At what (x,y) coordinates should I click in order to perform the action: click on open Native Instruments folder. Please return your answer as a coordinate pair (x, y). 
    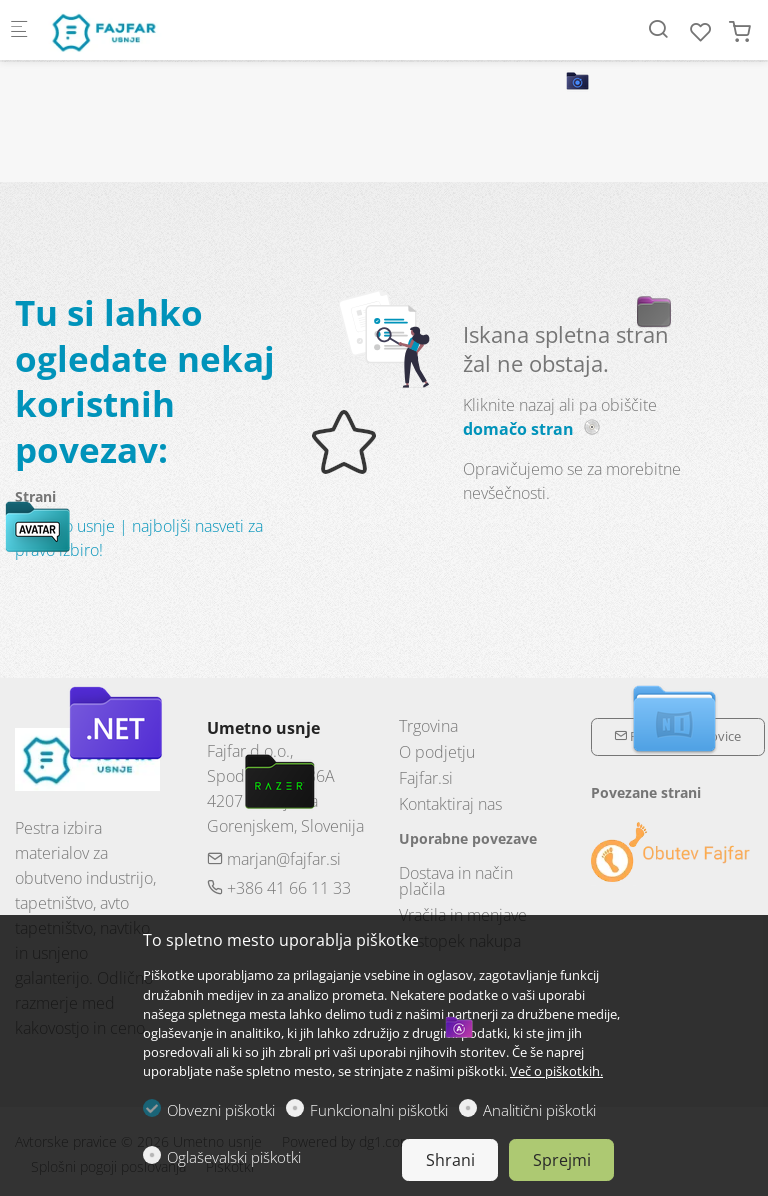
    Looking at the image, I should click on (674, 718).